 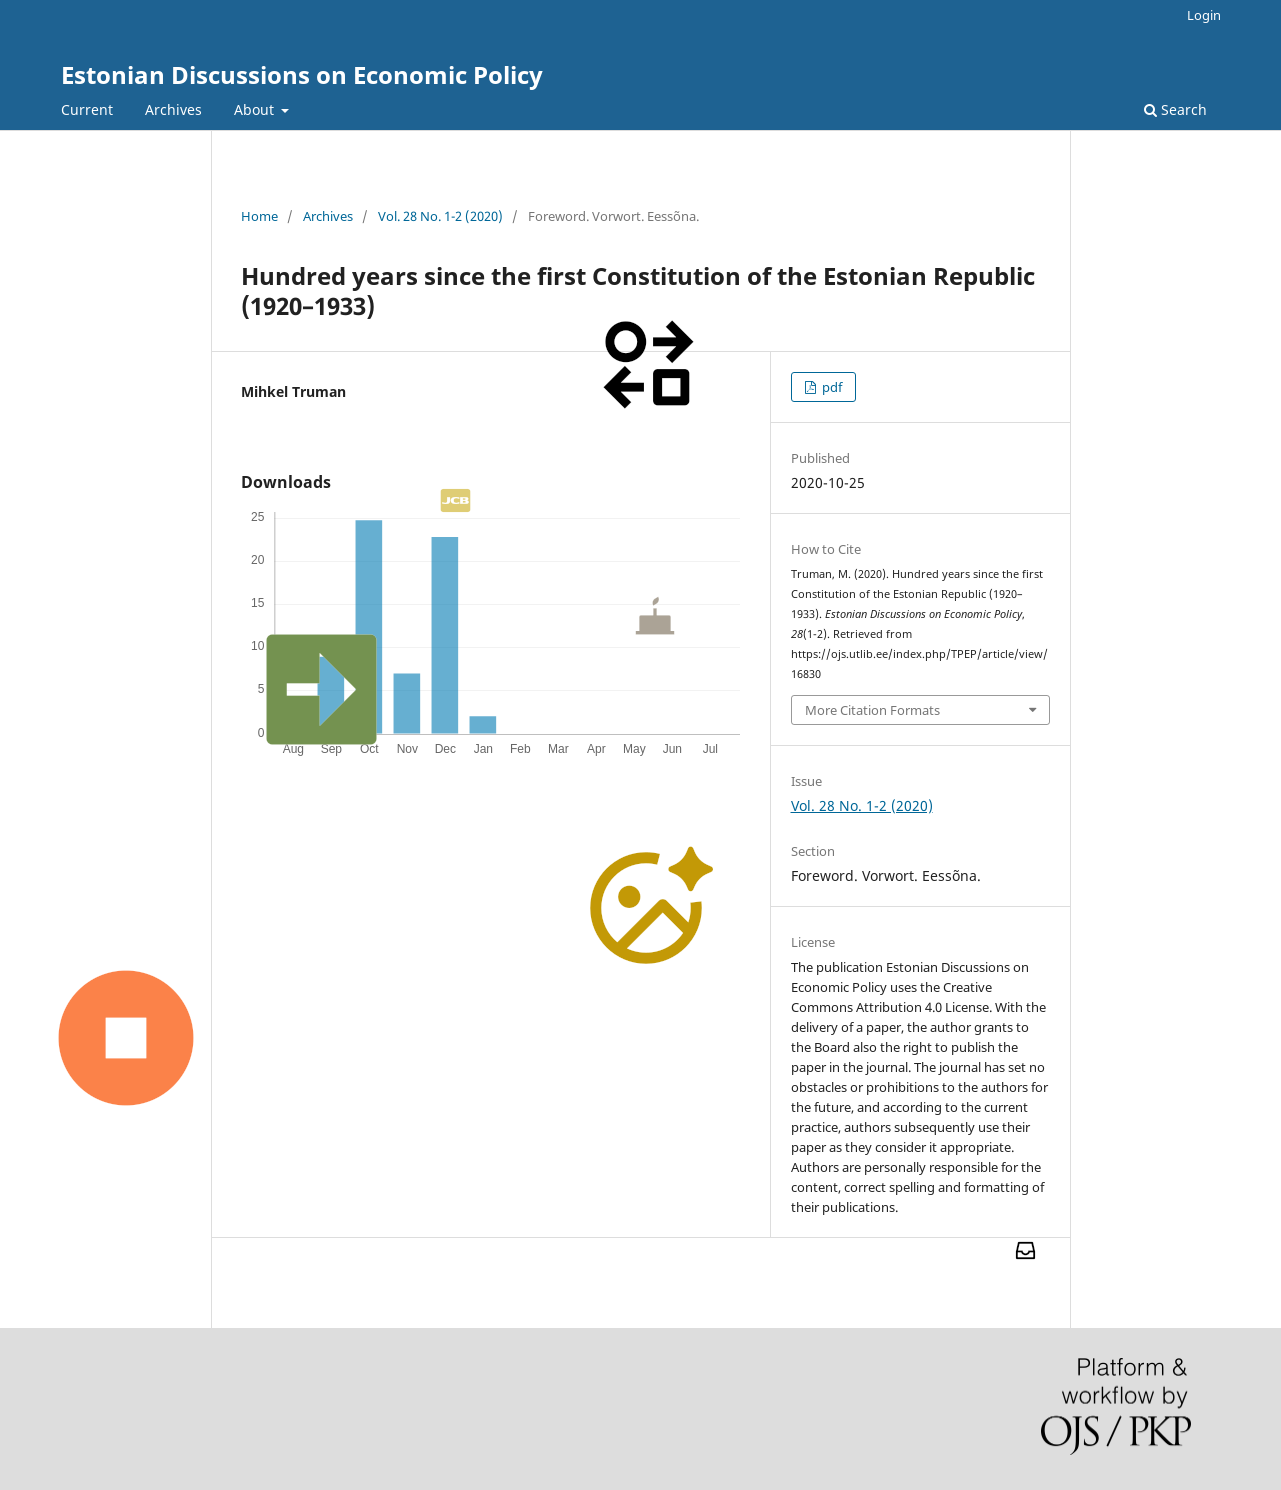 What do you see at coordinates (655, 617) in the screenshot?
I see `view birthday or celebration reminders` at bounding box center [655, 617].